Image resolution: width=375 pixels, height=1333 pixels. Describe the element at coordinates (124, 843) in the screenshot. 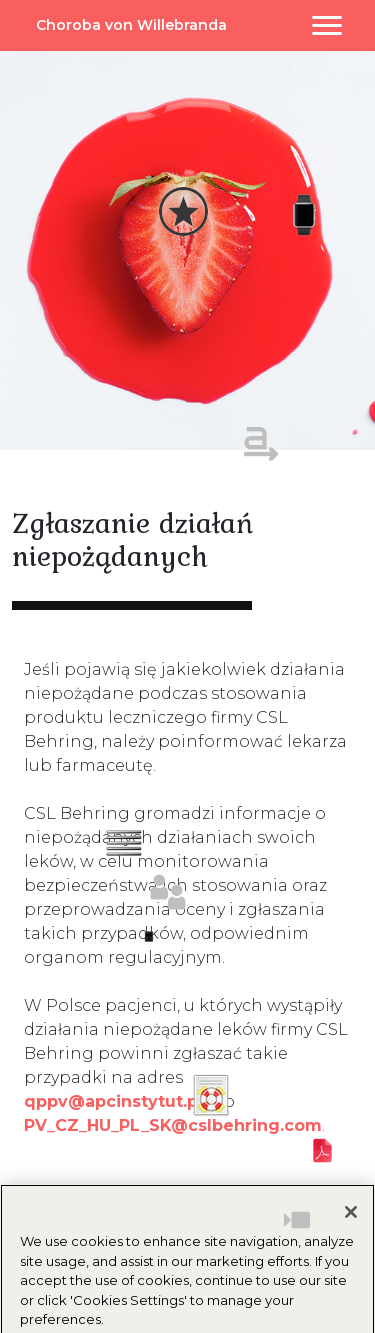

I see `justify text to fill both margins` at that location.